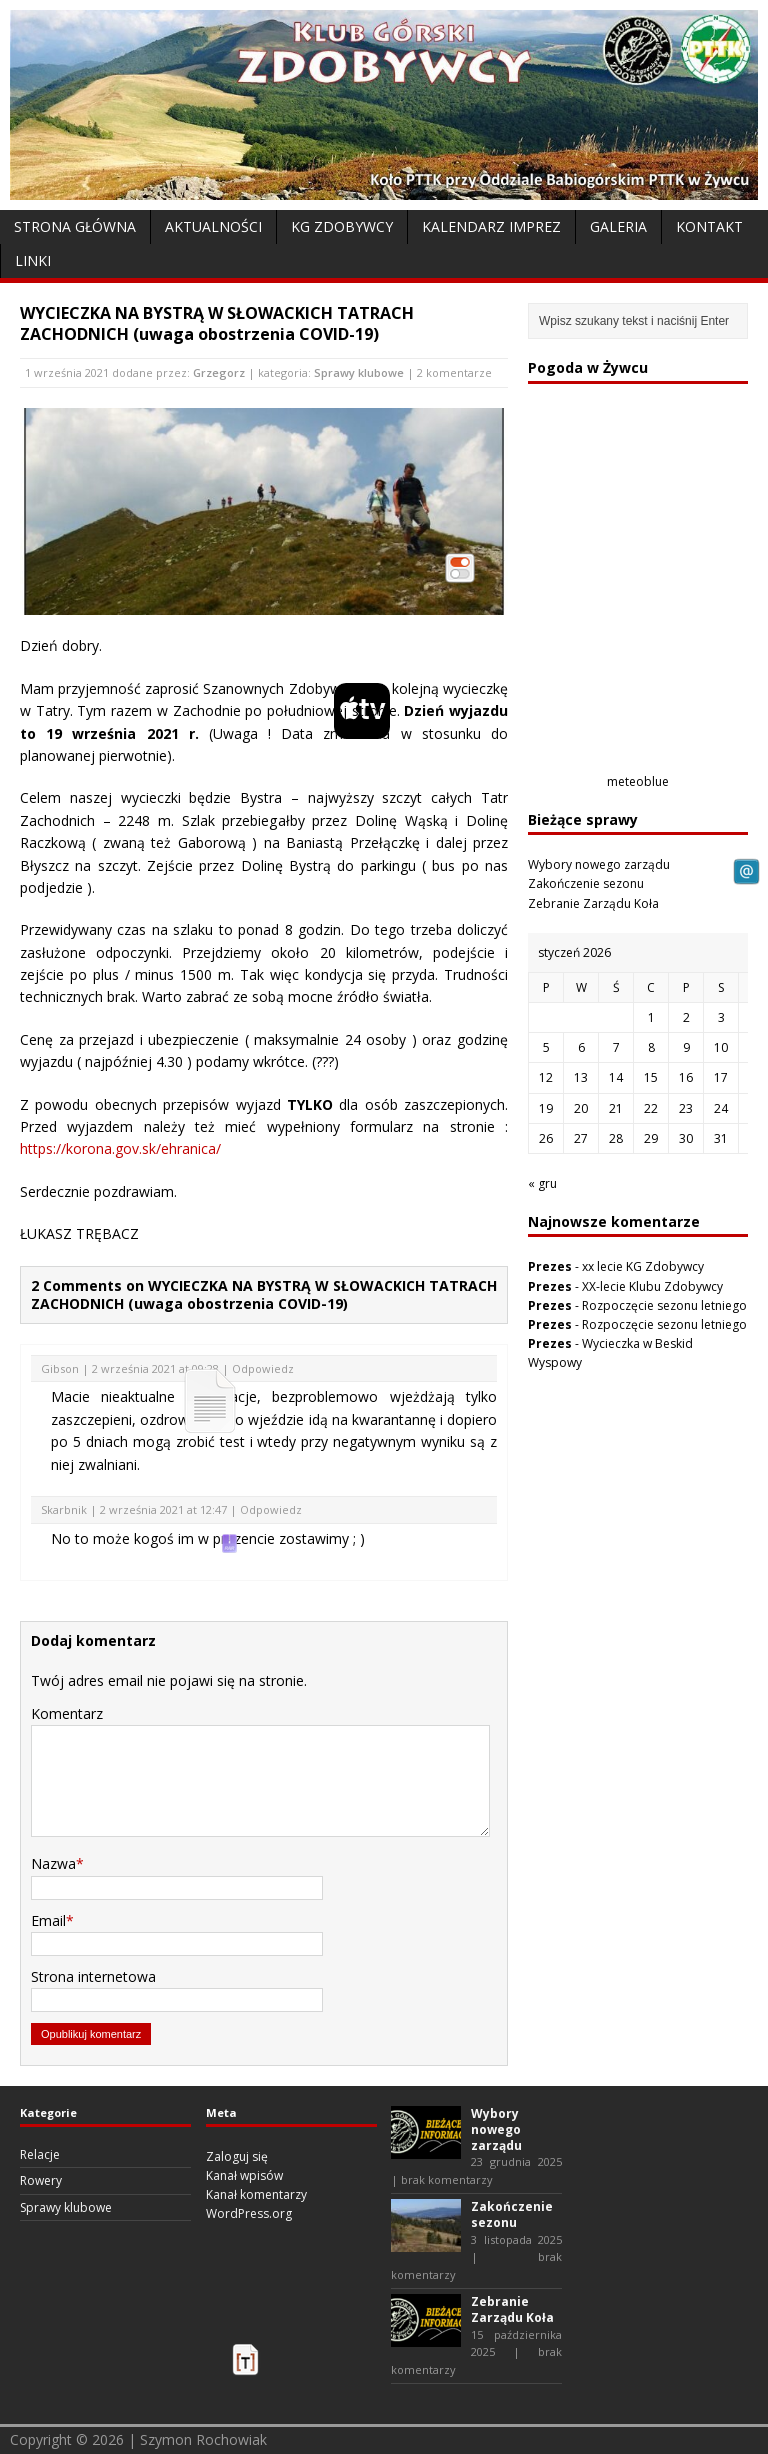 This screenshot has height=2454, width=768. What do you see at coordinates (746, 871) in the screenshot?
I see `manage linked online accounts` at bounding box center [746, 871].